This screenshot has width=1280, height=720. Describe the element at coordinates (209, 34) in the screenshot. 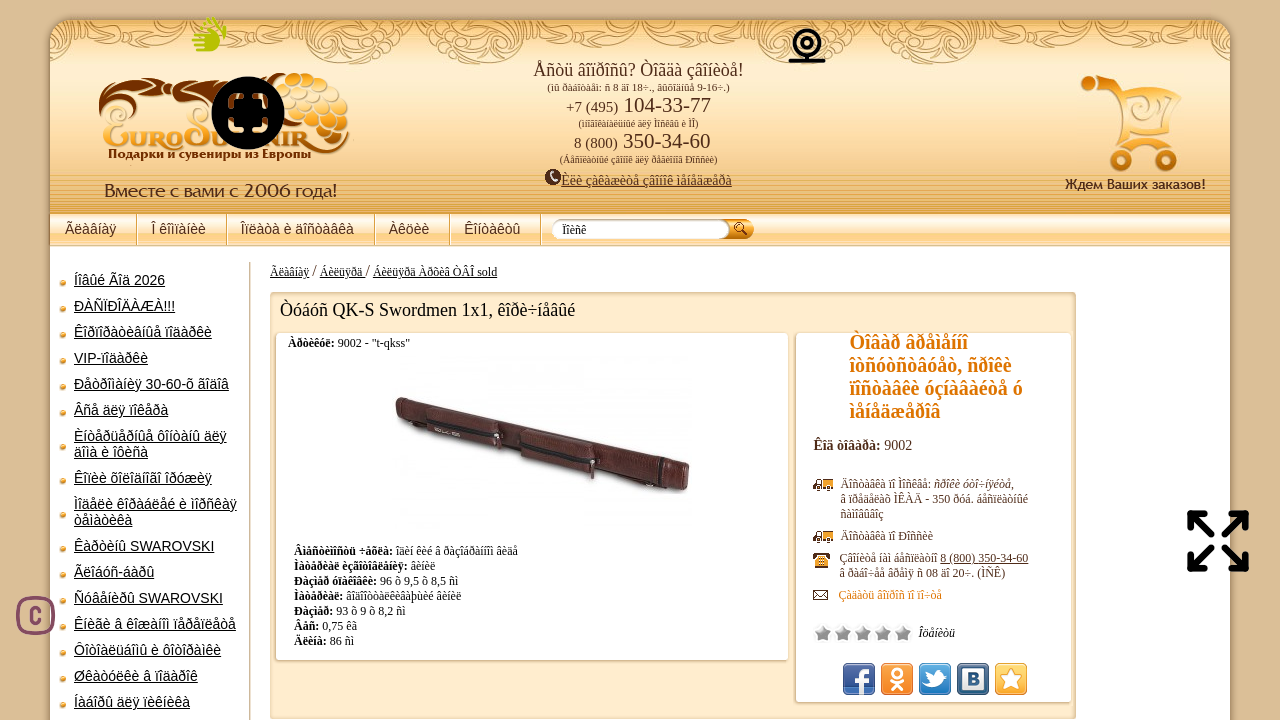

I see `indicates sign language or accessibility features` at that location.